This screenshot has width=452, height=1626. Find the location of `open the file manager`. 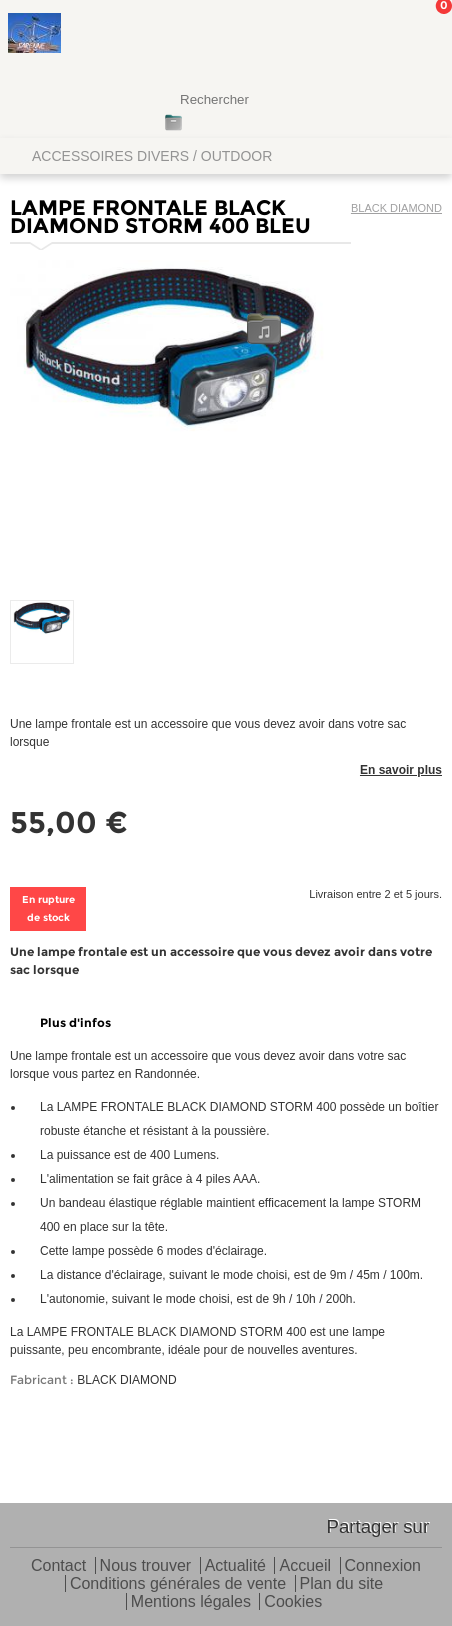

open the file manager is located at coordinates (173, 122).